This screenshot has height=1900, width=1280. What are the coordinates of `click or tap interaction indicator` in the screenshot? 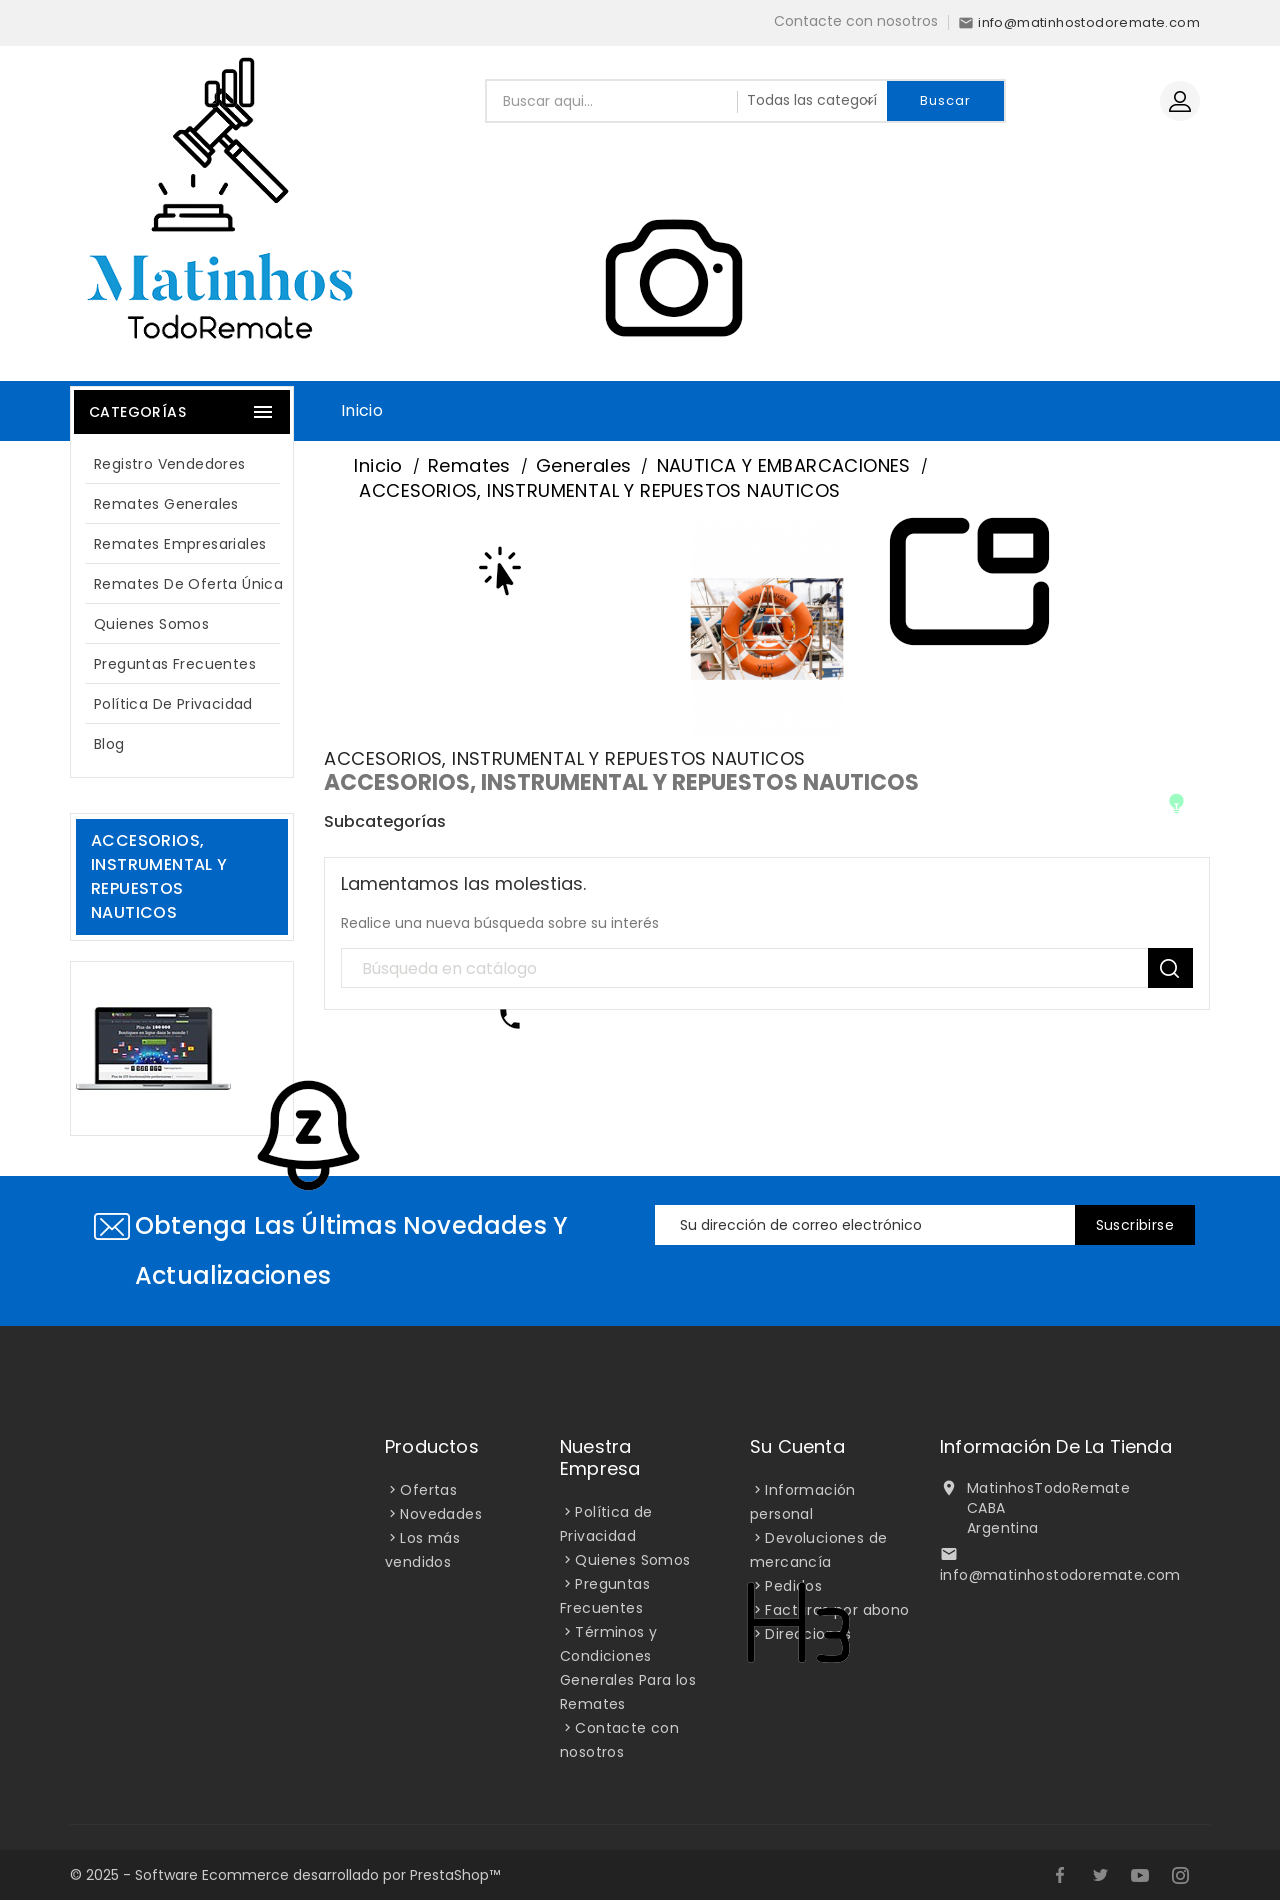 It's located at (500, 571).